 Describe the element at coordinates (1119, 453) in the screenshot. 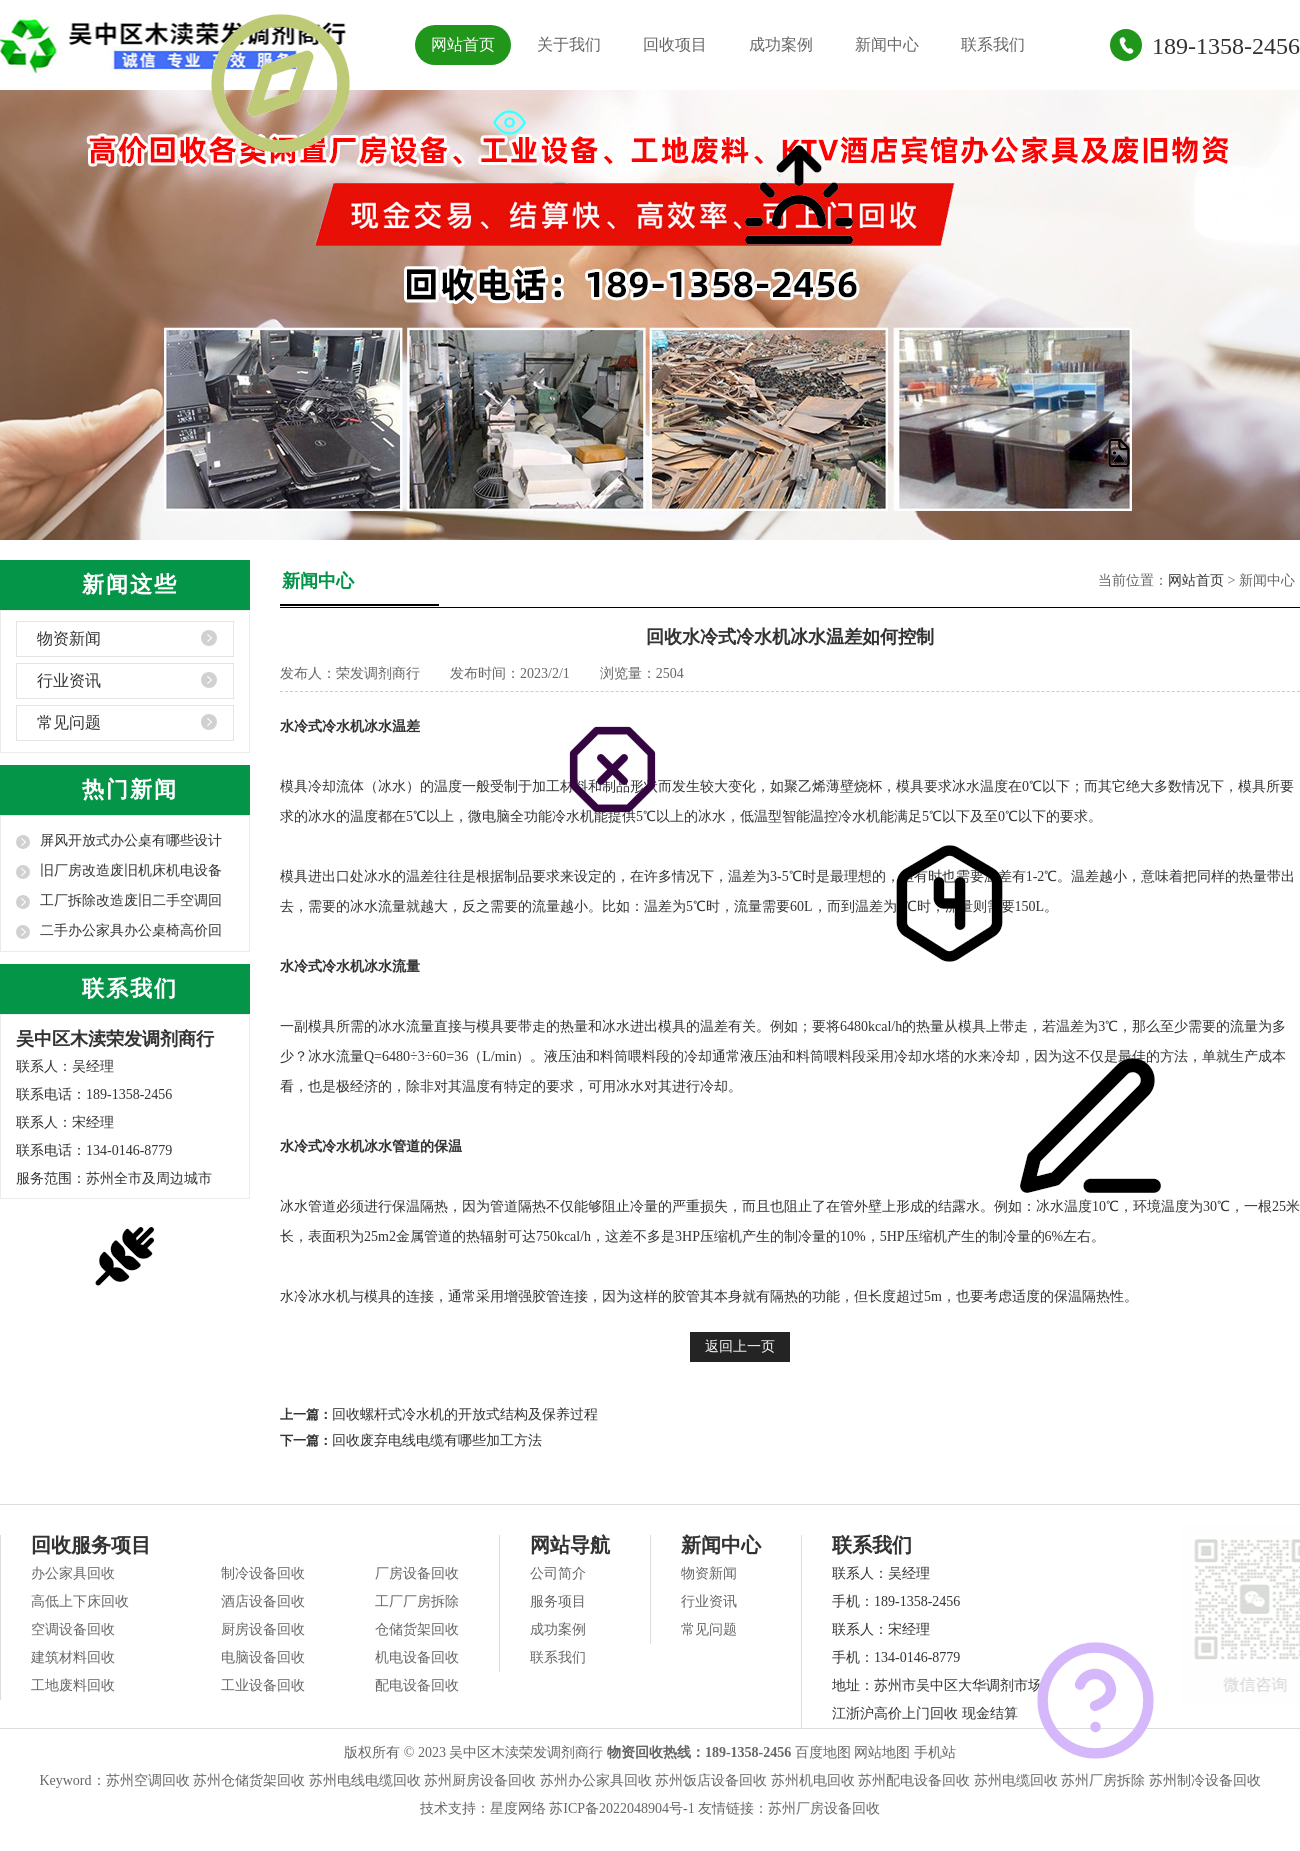

I see `view image file` at that location.